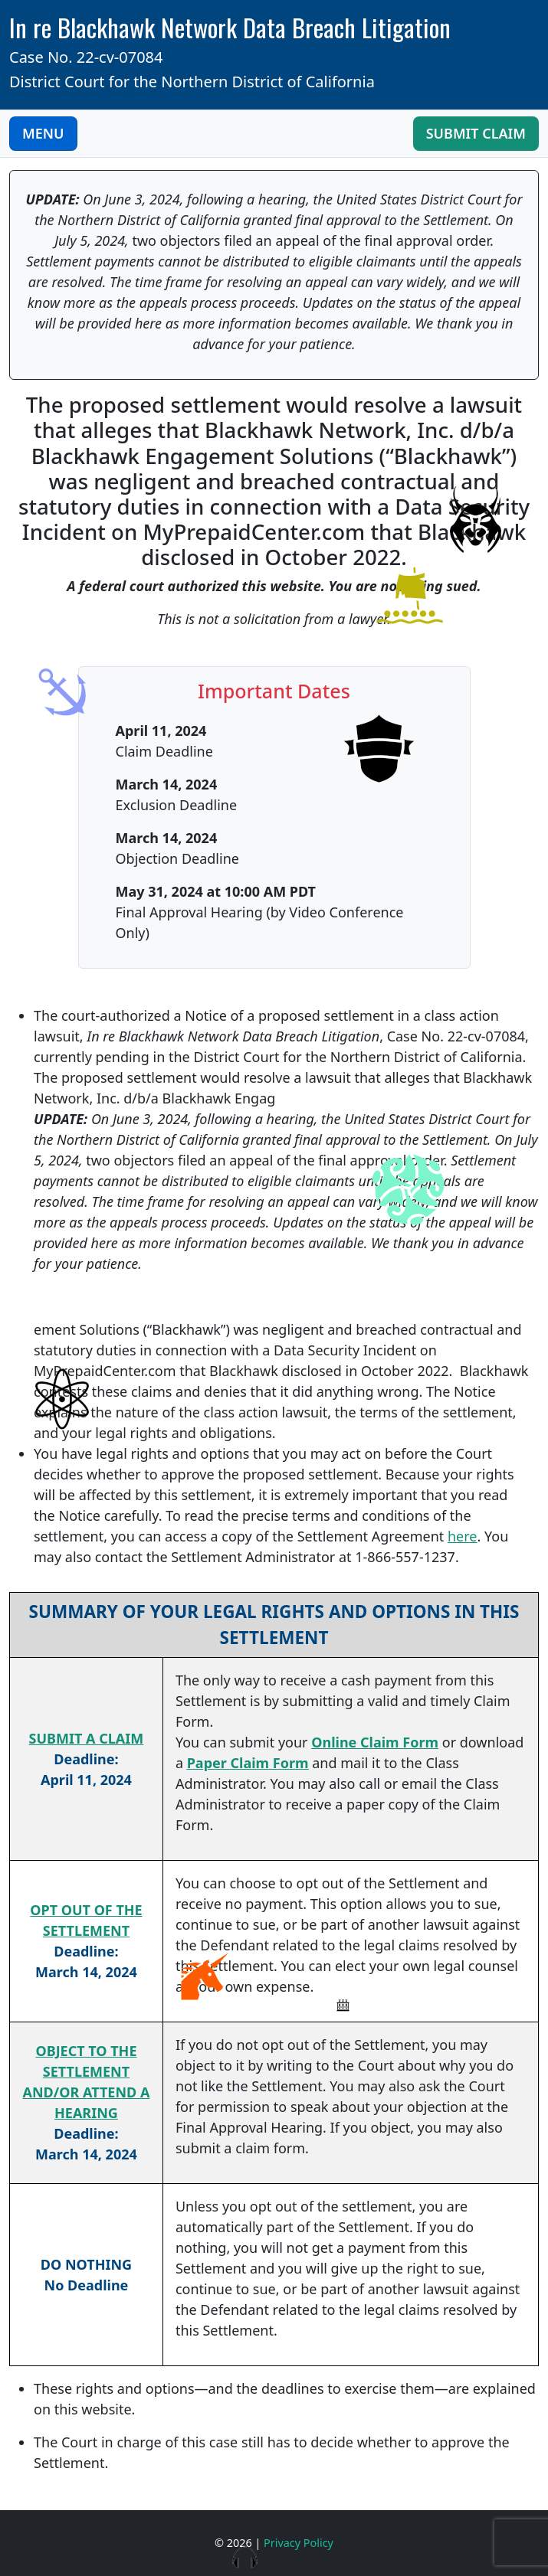  What do you see at coordinates (244, 2557) in the screenshot?
I see `listen to audio or music` at bounding box center [244, 2557].